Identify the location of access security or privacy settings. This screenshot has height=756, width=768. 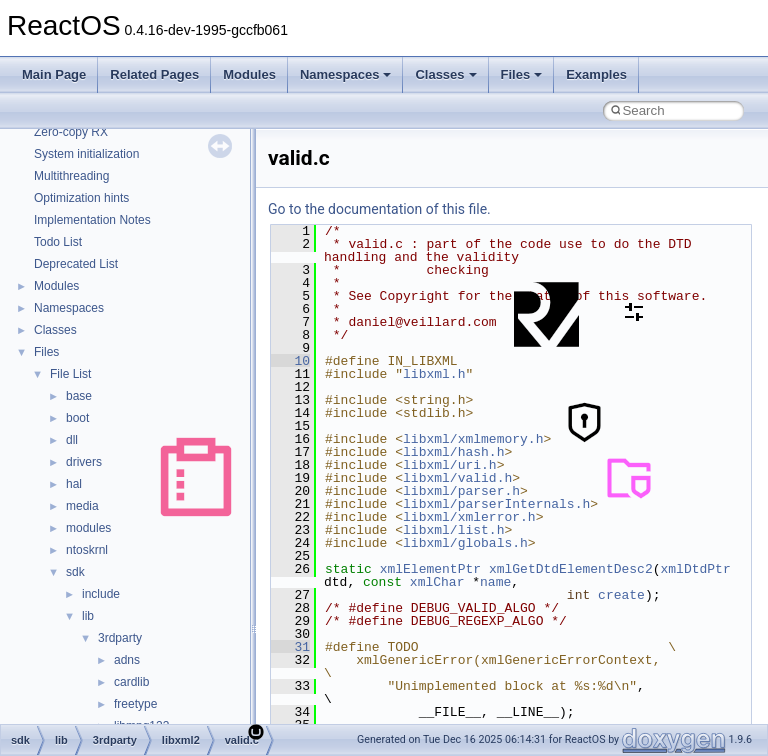
(584, 422).